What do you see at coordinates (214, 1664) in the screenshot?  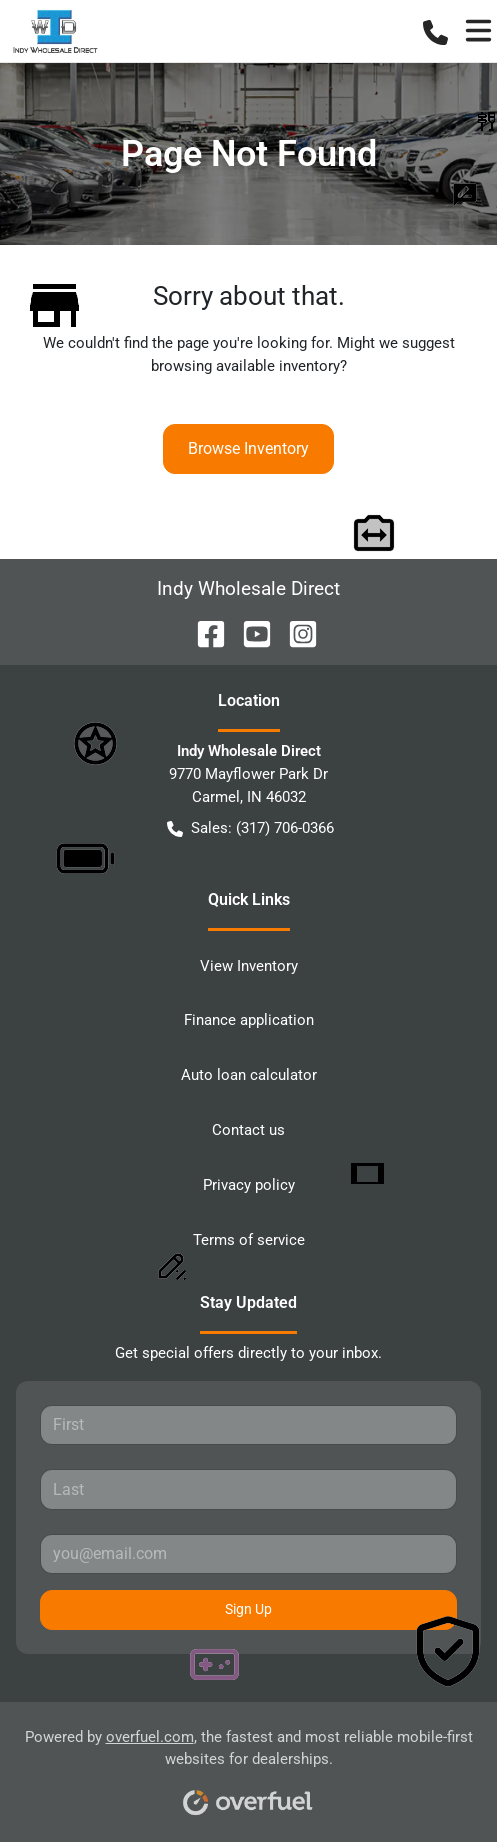 I see `access gaming features or settings` at bounding box center [214, 1664].